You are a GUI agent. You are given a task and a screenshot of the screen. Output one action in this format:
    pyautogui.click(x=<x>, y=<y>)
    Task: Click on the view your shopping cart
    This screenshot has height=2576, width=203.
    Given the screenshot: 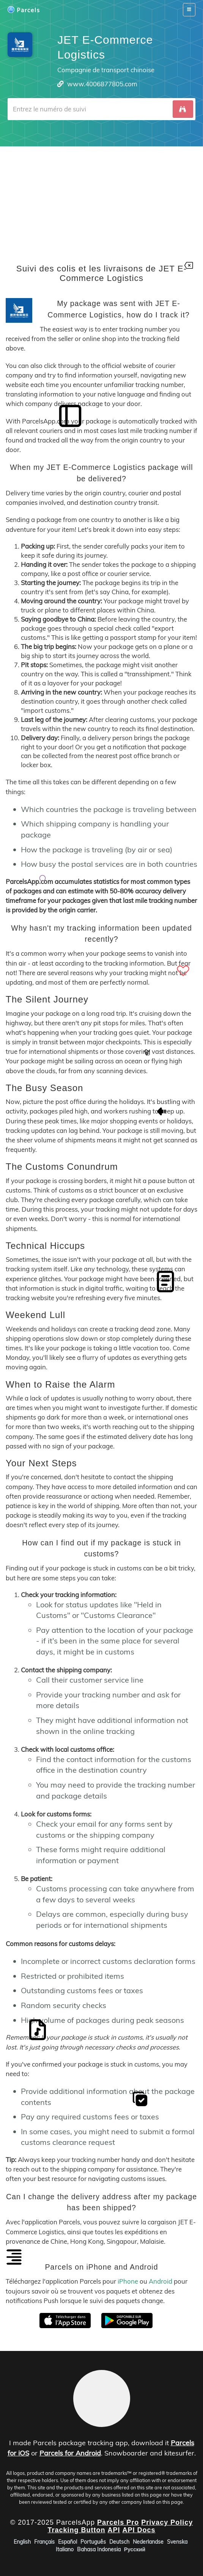 What is the action you would take?
    pyautogui.click(x=147, y=1052)
    